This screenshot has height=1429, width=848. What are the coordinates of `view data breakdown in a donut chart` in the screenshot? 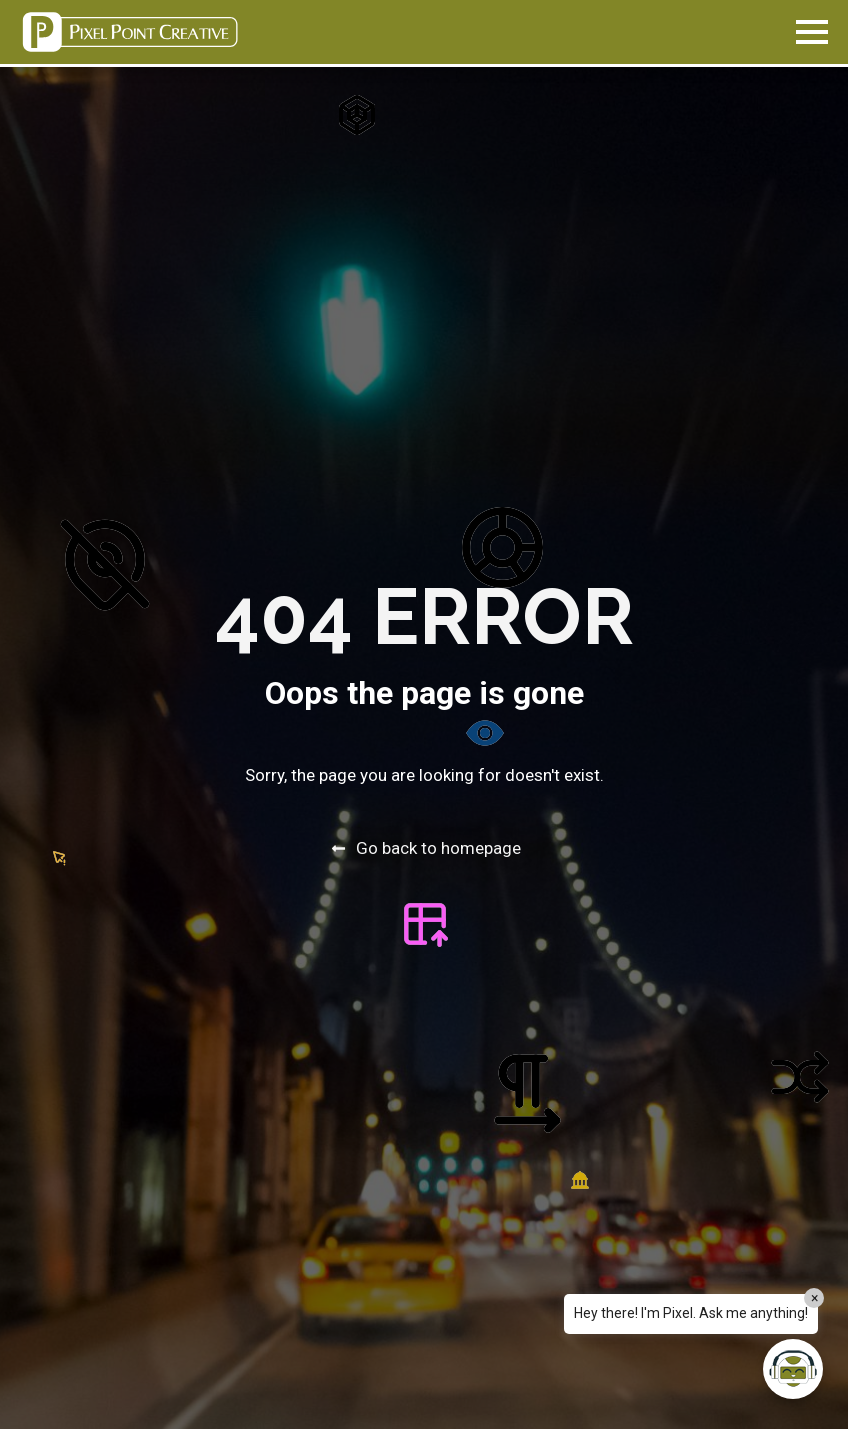 It's located at (502, 547).